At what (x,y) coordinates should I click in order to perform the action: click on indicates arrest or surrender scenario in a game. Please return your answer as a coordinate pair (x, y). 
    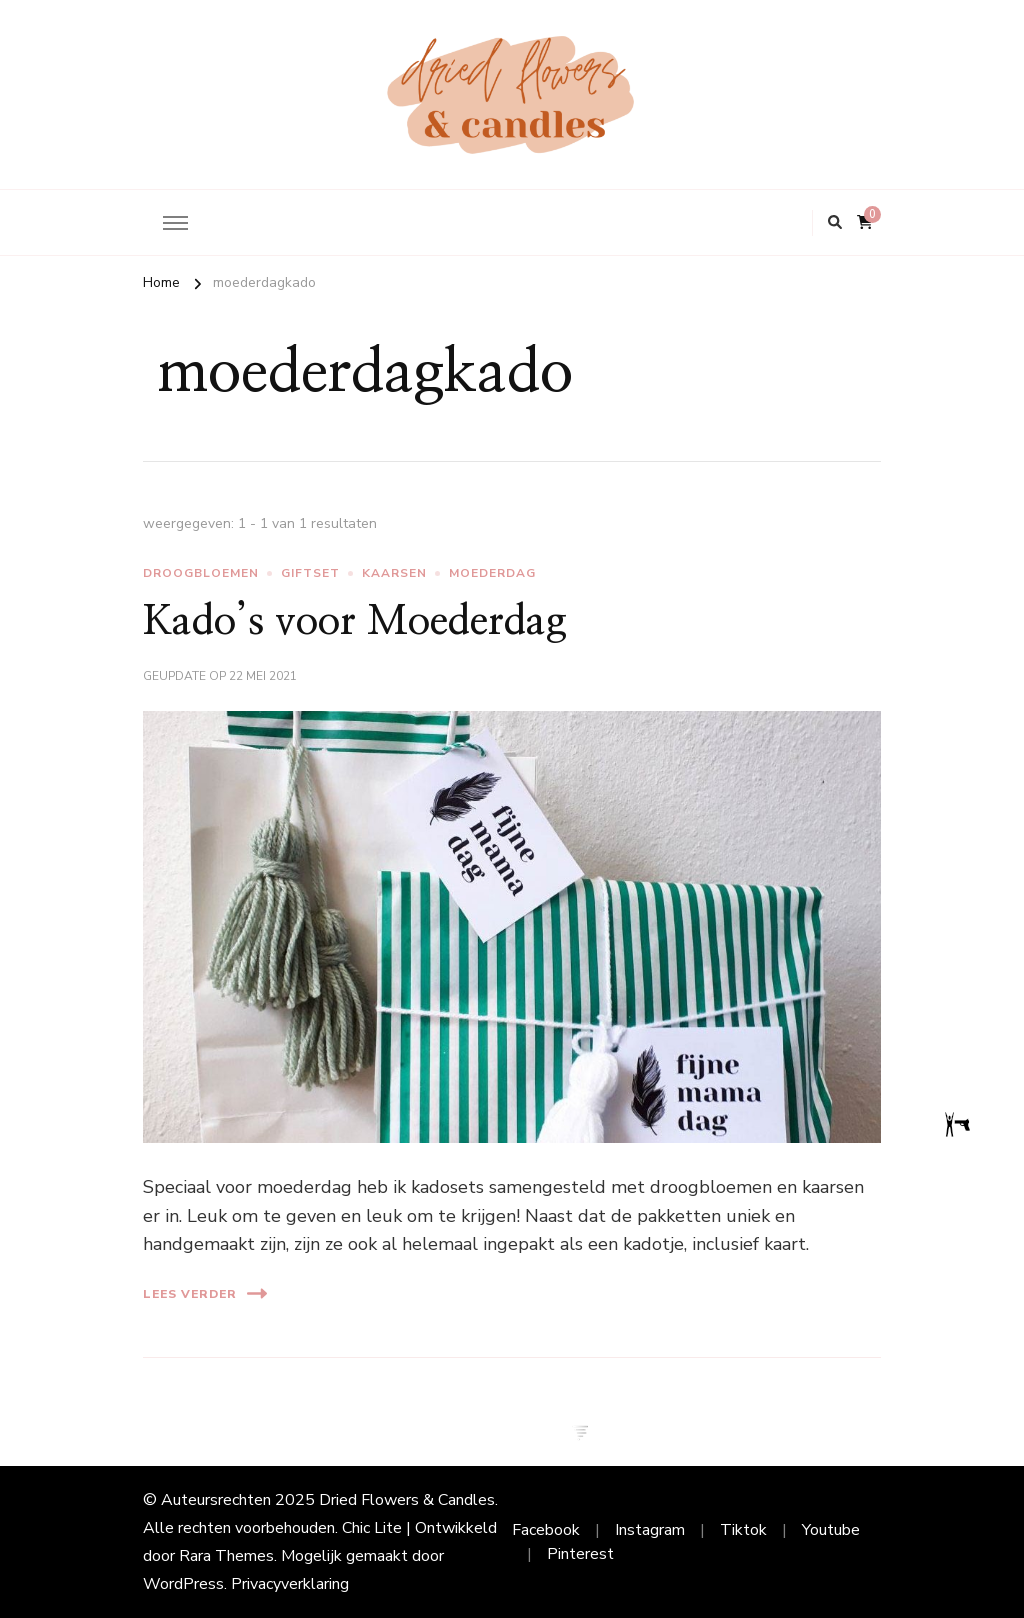
    Looking at the image, I should click on (957, 1124).